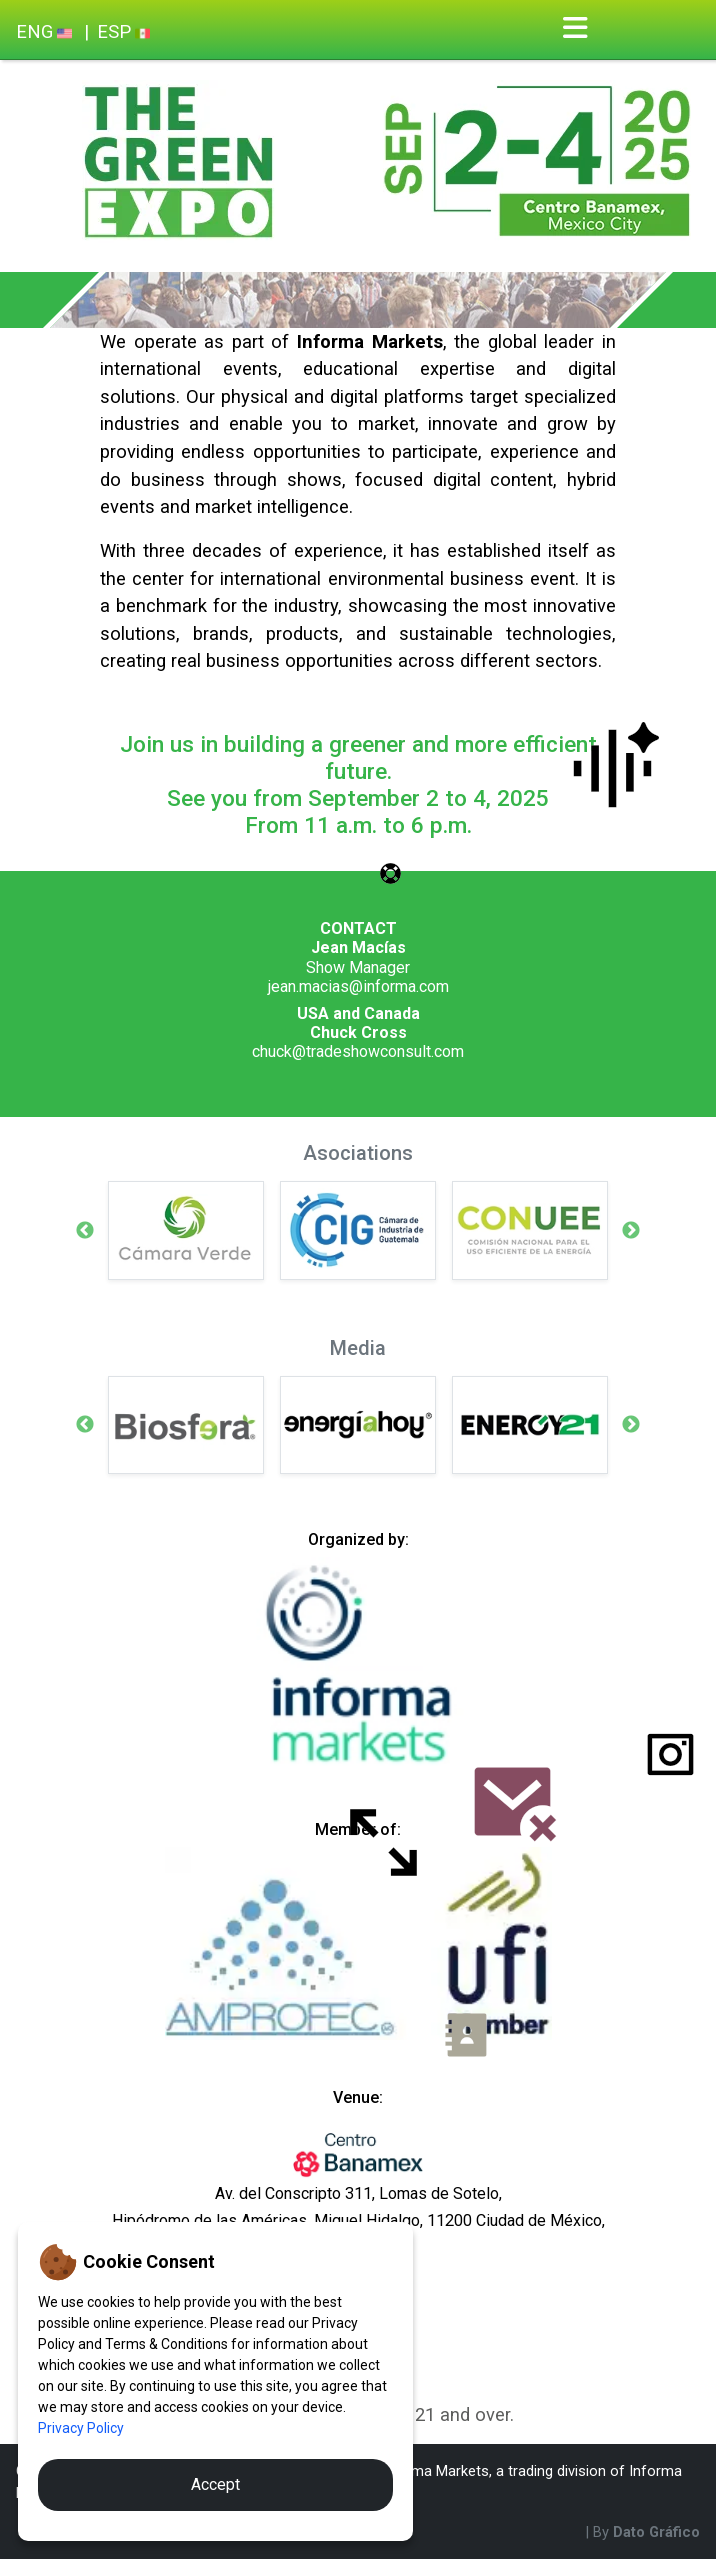  I want to click on delete an email message, so click(512, 1801).